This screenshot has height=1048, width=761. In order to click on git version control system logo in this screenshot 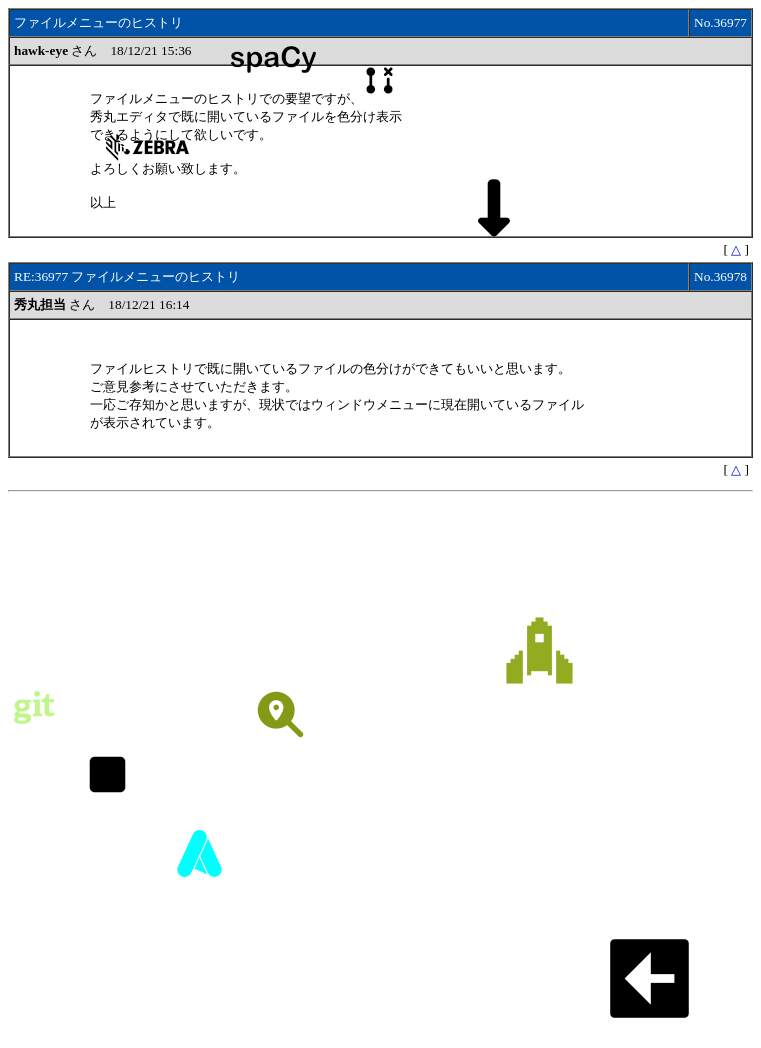, I will do `click(34, 707)`.